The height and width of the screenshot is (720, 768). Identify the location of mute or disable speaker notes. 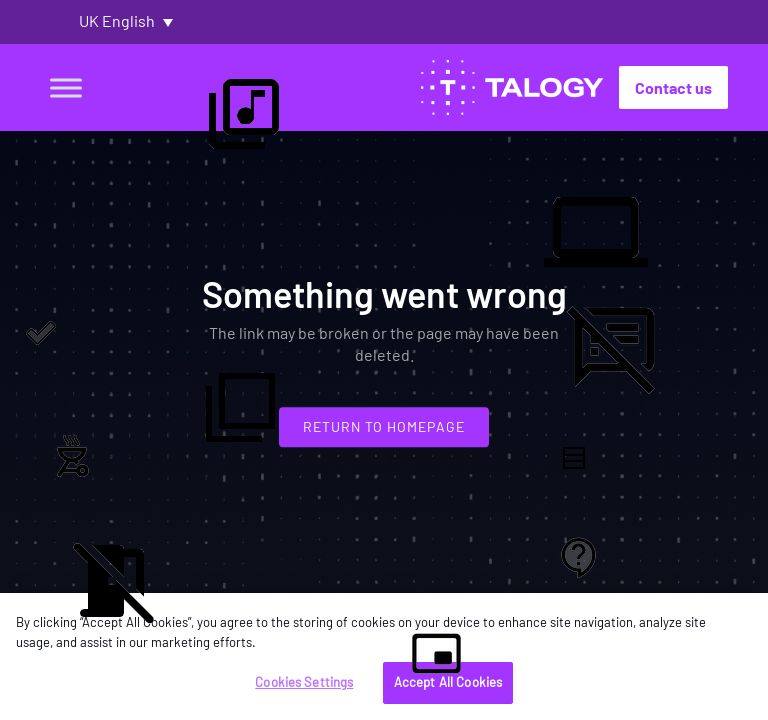
(614, 347).